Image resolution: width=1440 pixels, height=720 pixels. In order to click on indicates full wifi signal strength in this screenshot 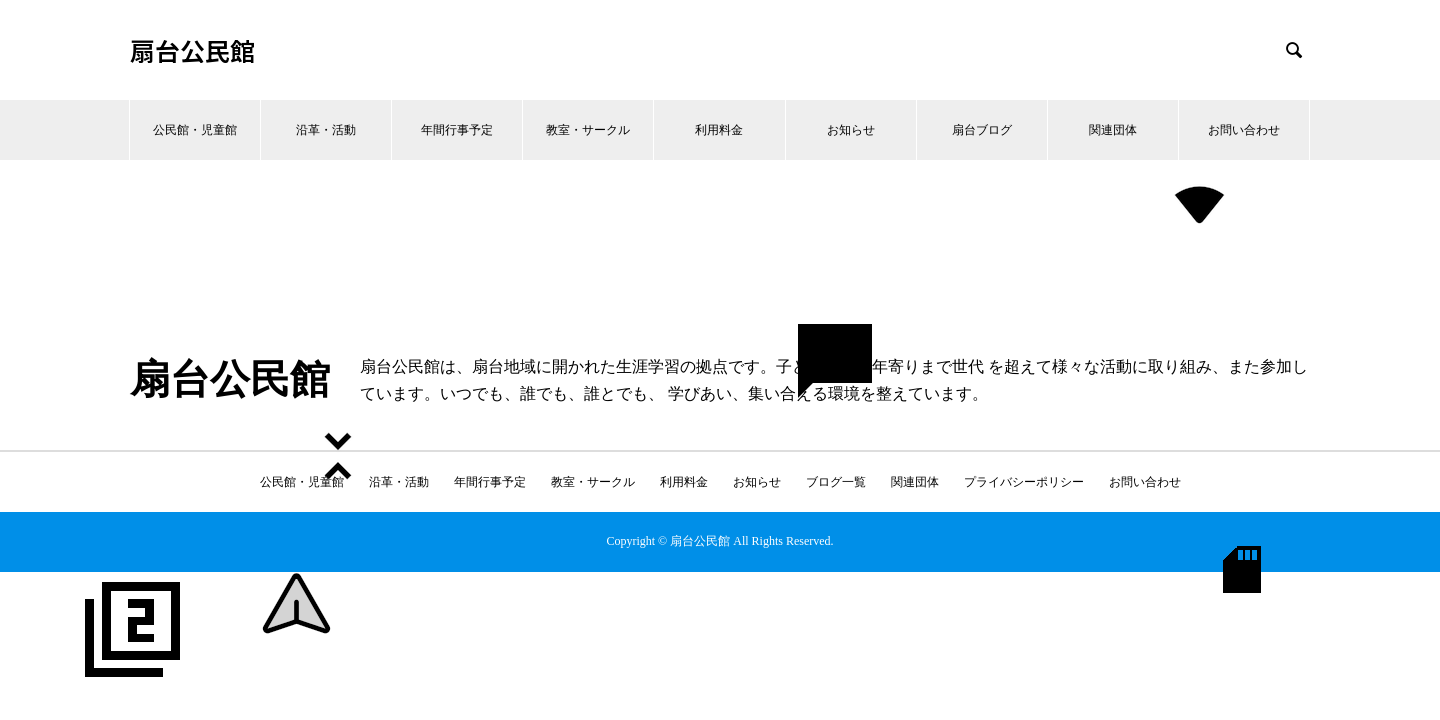, I will do `click(1199, 205)`.